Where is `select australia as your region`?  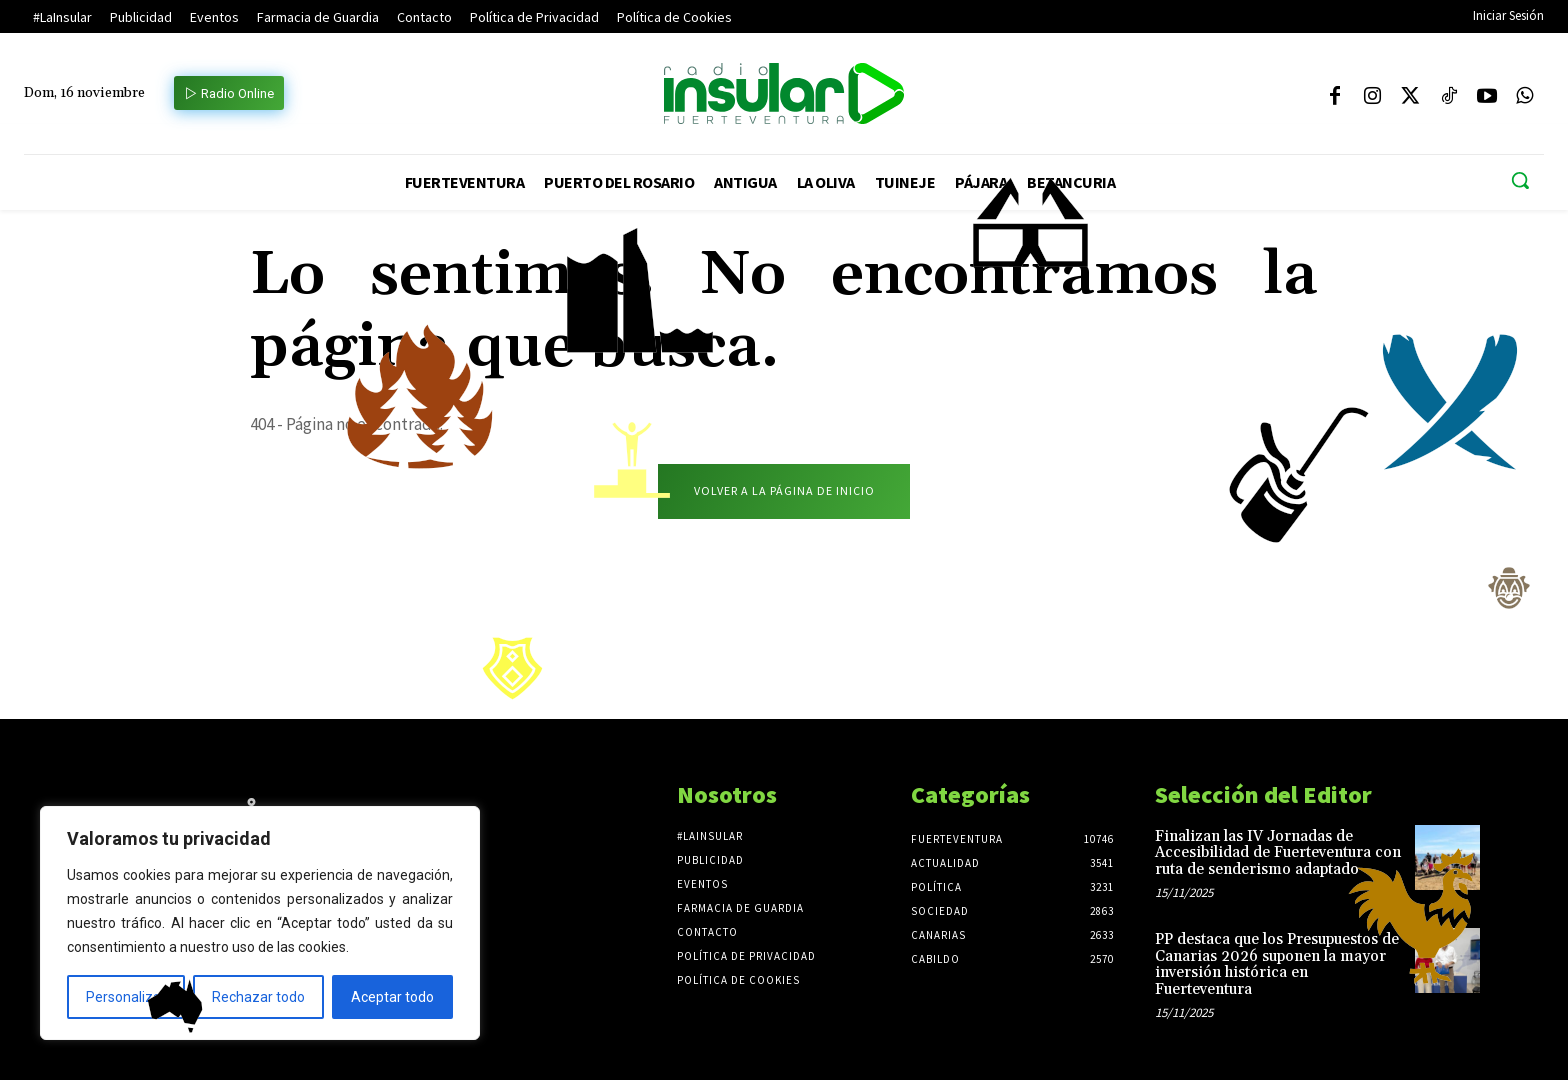 select australia as your region is located at coordinates (175, 1006).